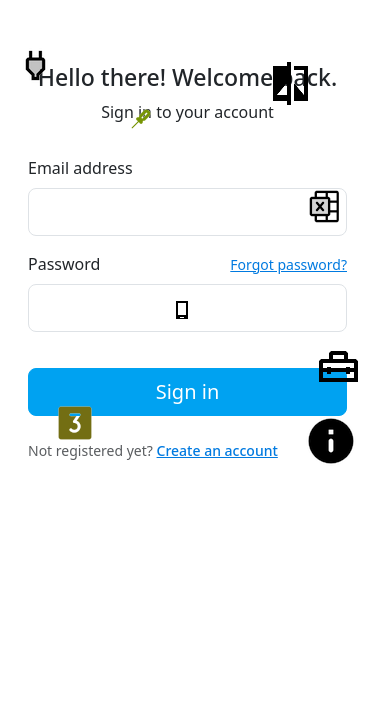 Image resolution: width=375 pixels, height=720 pixels. What do you see at coordinates (35, 65) in the screenshot?
I see `indicates device is charging or connected to power` at bounding box center [35, 65].